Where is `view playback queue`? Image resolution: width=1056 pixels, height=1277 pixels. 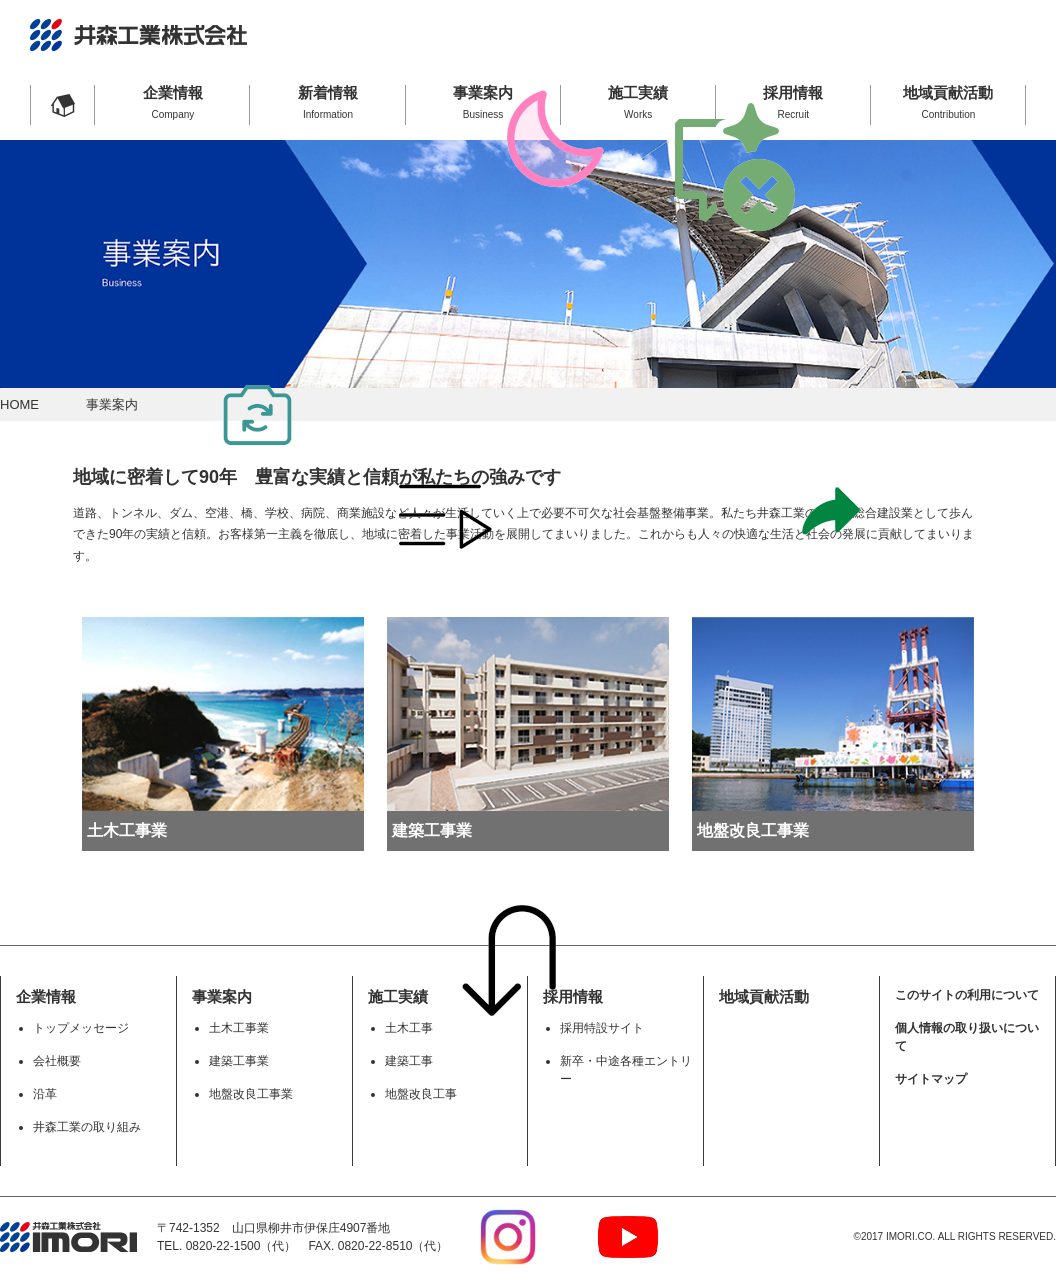 view playback queue is located at coordinates (440, 515).